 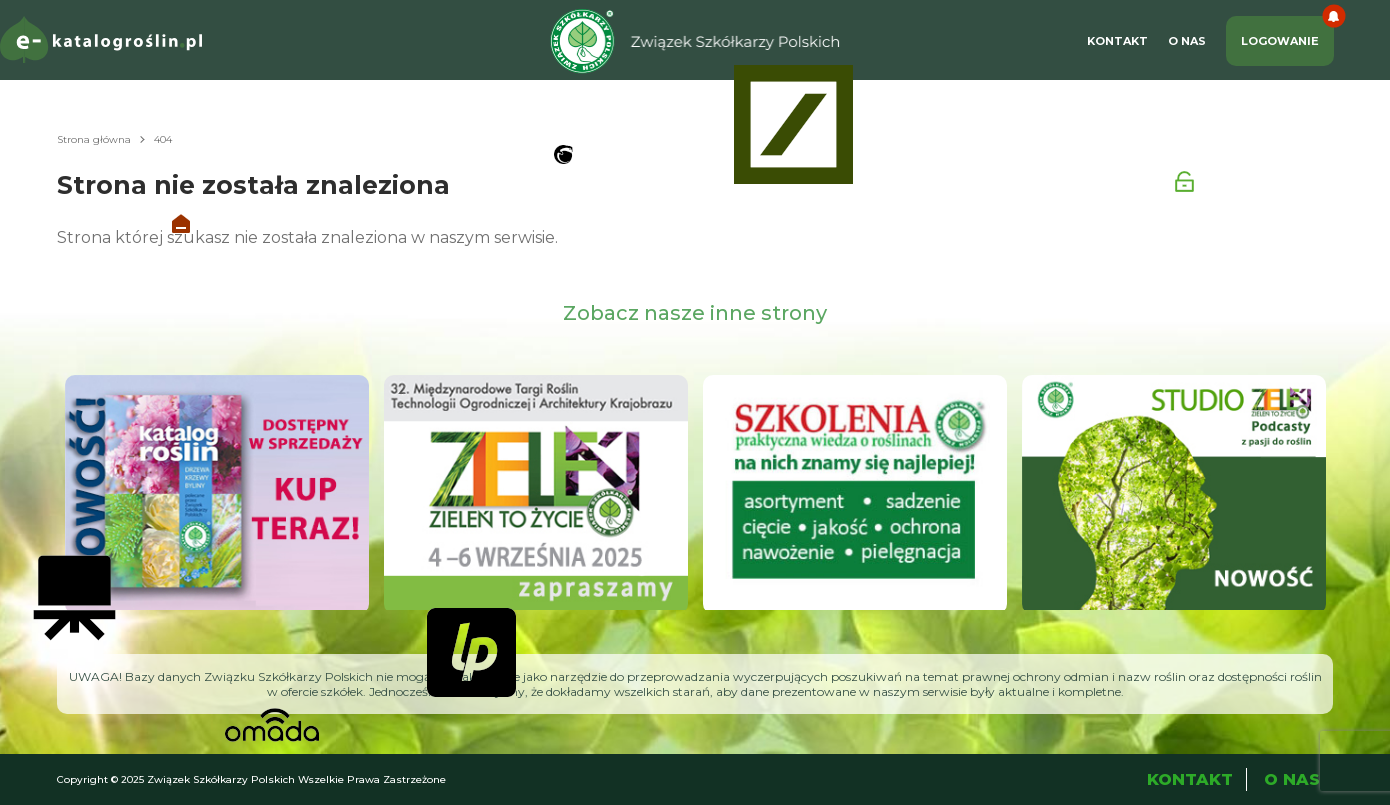 What do you see at coordinates (74, 596) in the screenshot?
I see `open artboard or canvas workspace` at bounding box center [74, 596].